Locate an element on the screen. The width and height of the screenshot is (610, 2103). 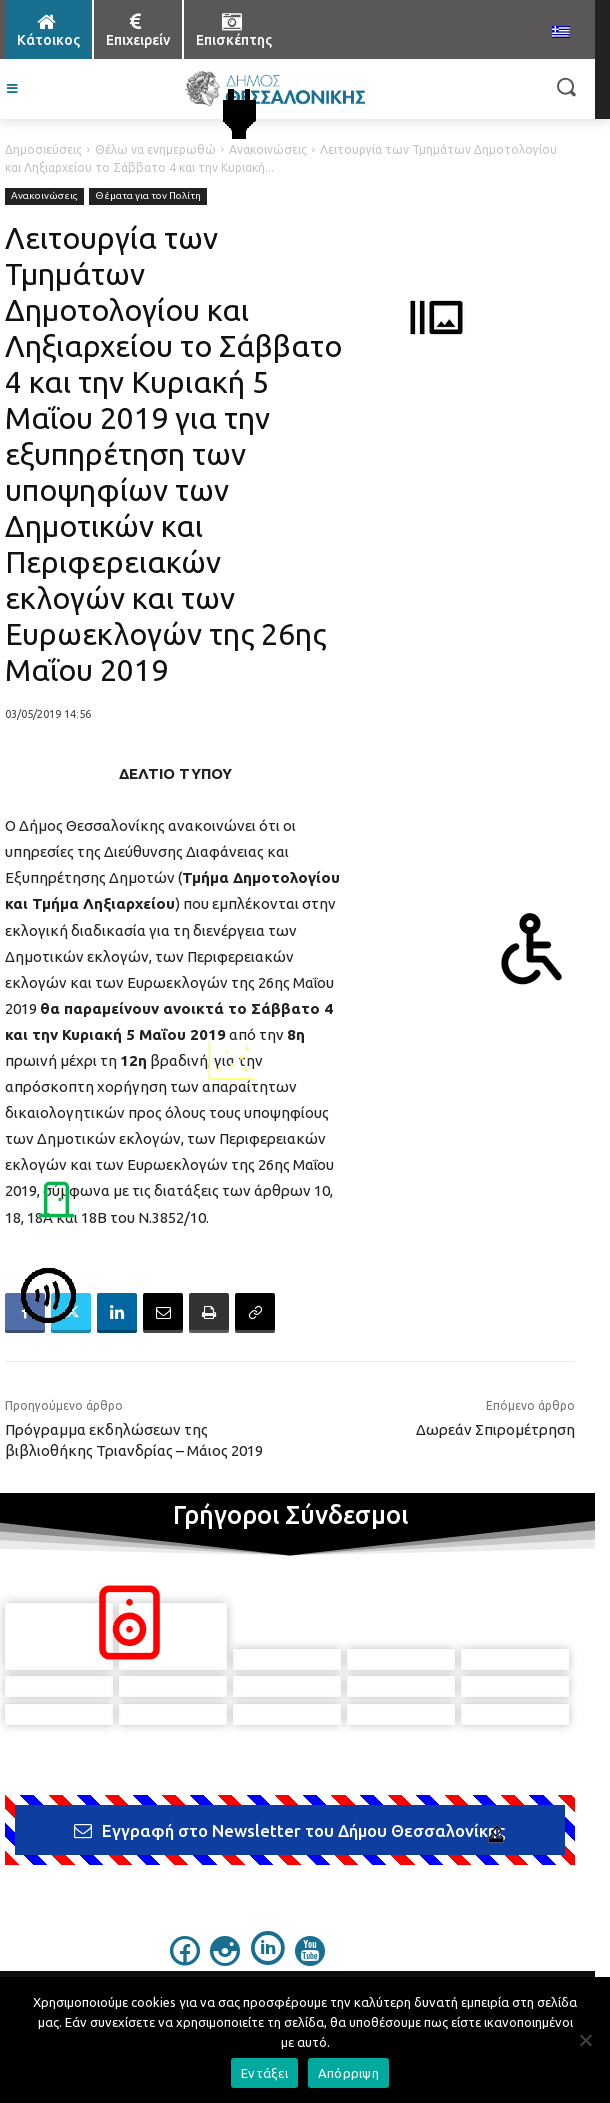
indicates device is charging or connected to power is located at coordinates (239, 114).